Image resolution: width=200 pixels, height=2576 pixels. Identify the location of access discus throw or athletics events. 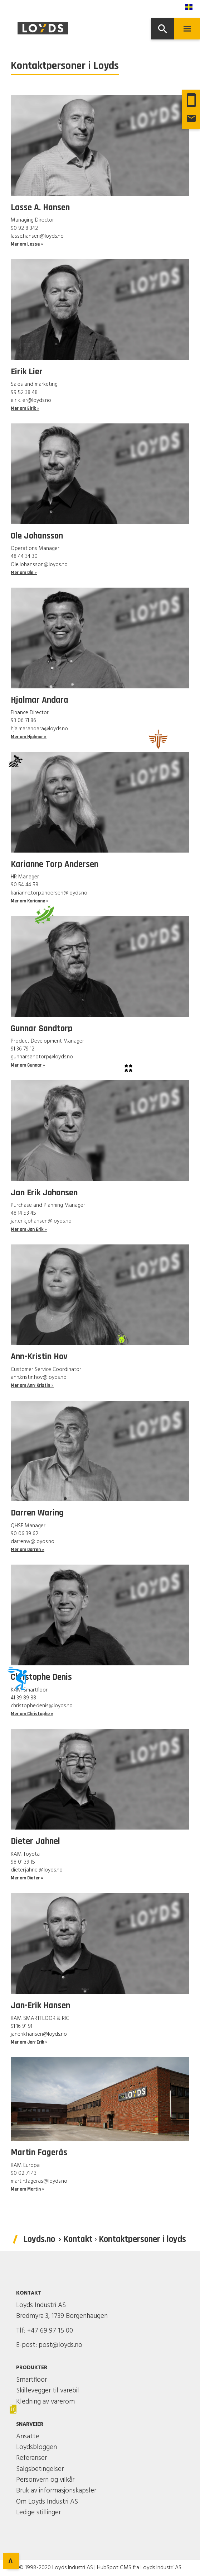
(17, 1679).